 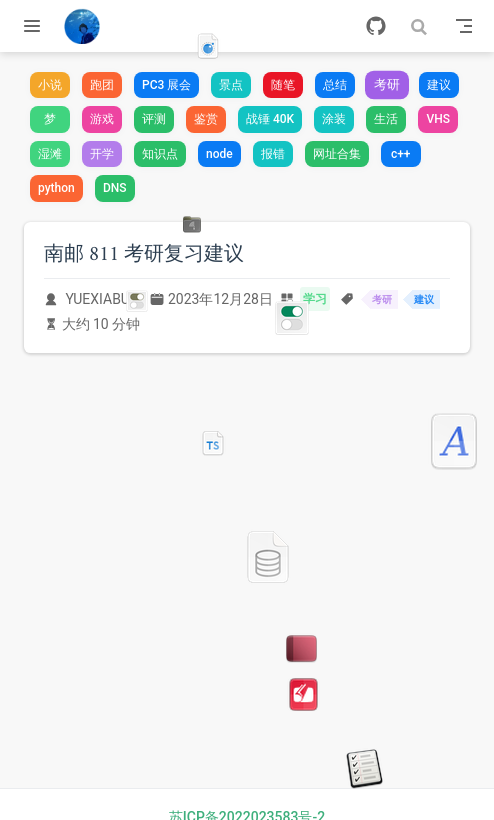 What do you see at coordinates (268, 557) in the screenshot?
I see `sql database file` at bounding box center [268, 557].